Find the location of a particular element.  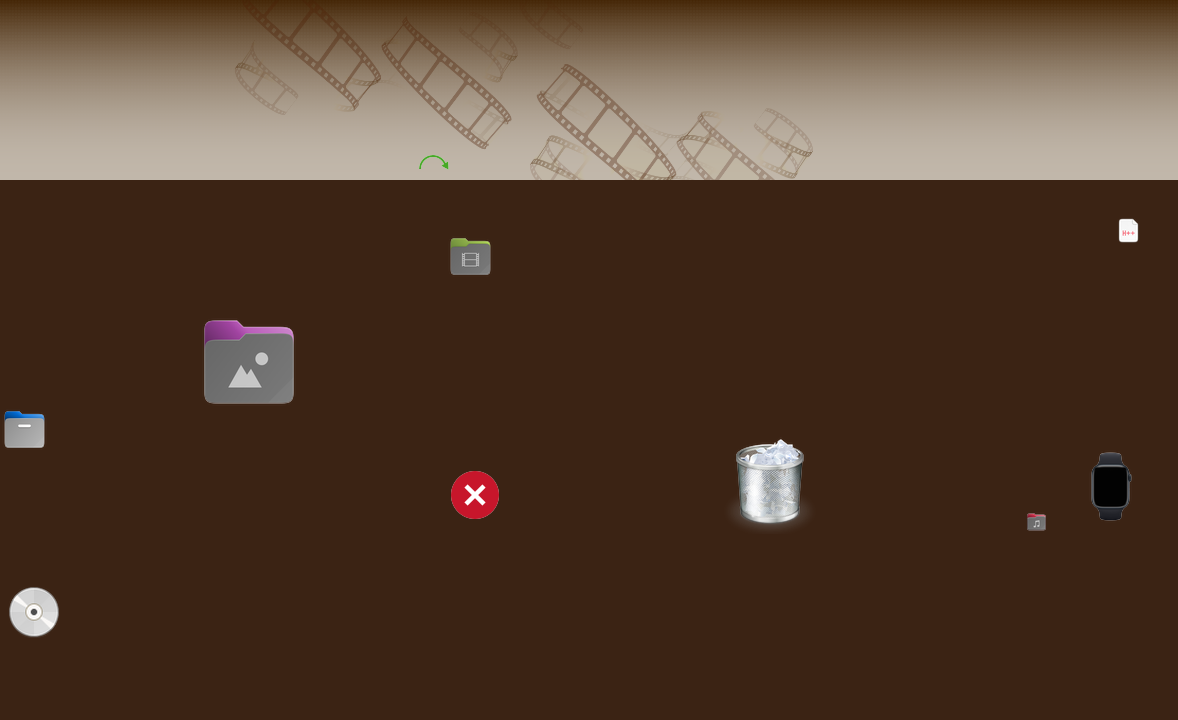

cancel or close a dialog is located at coordinates (475, 495).